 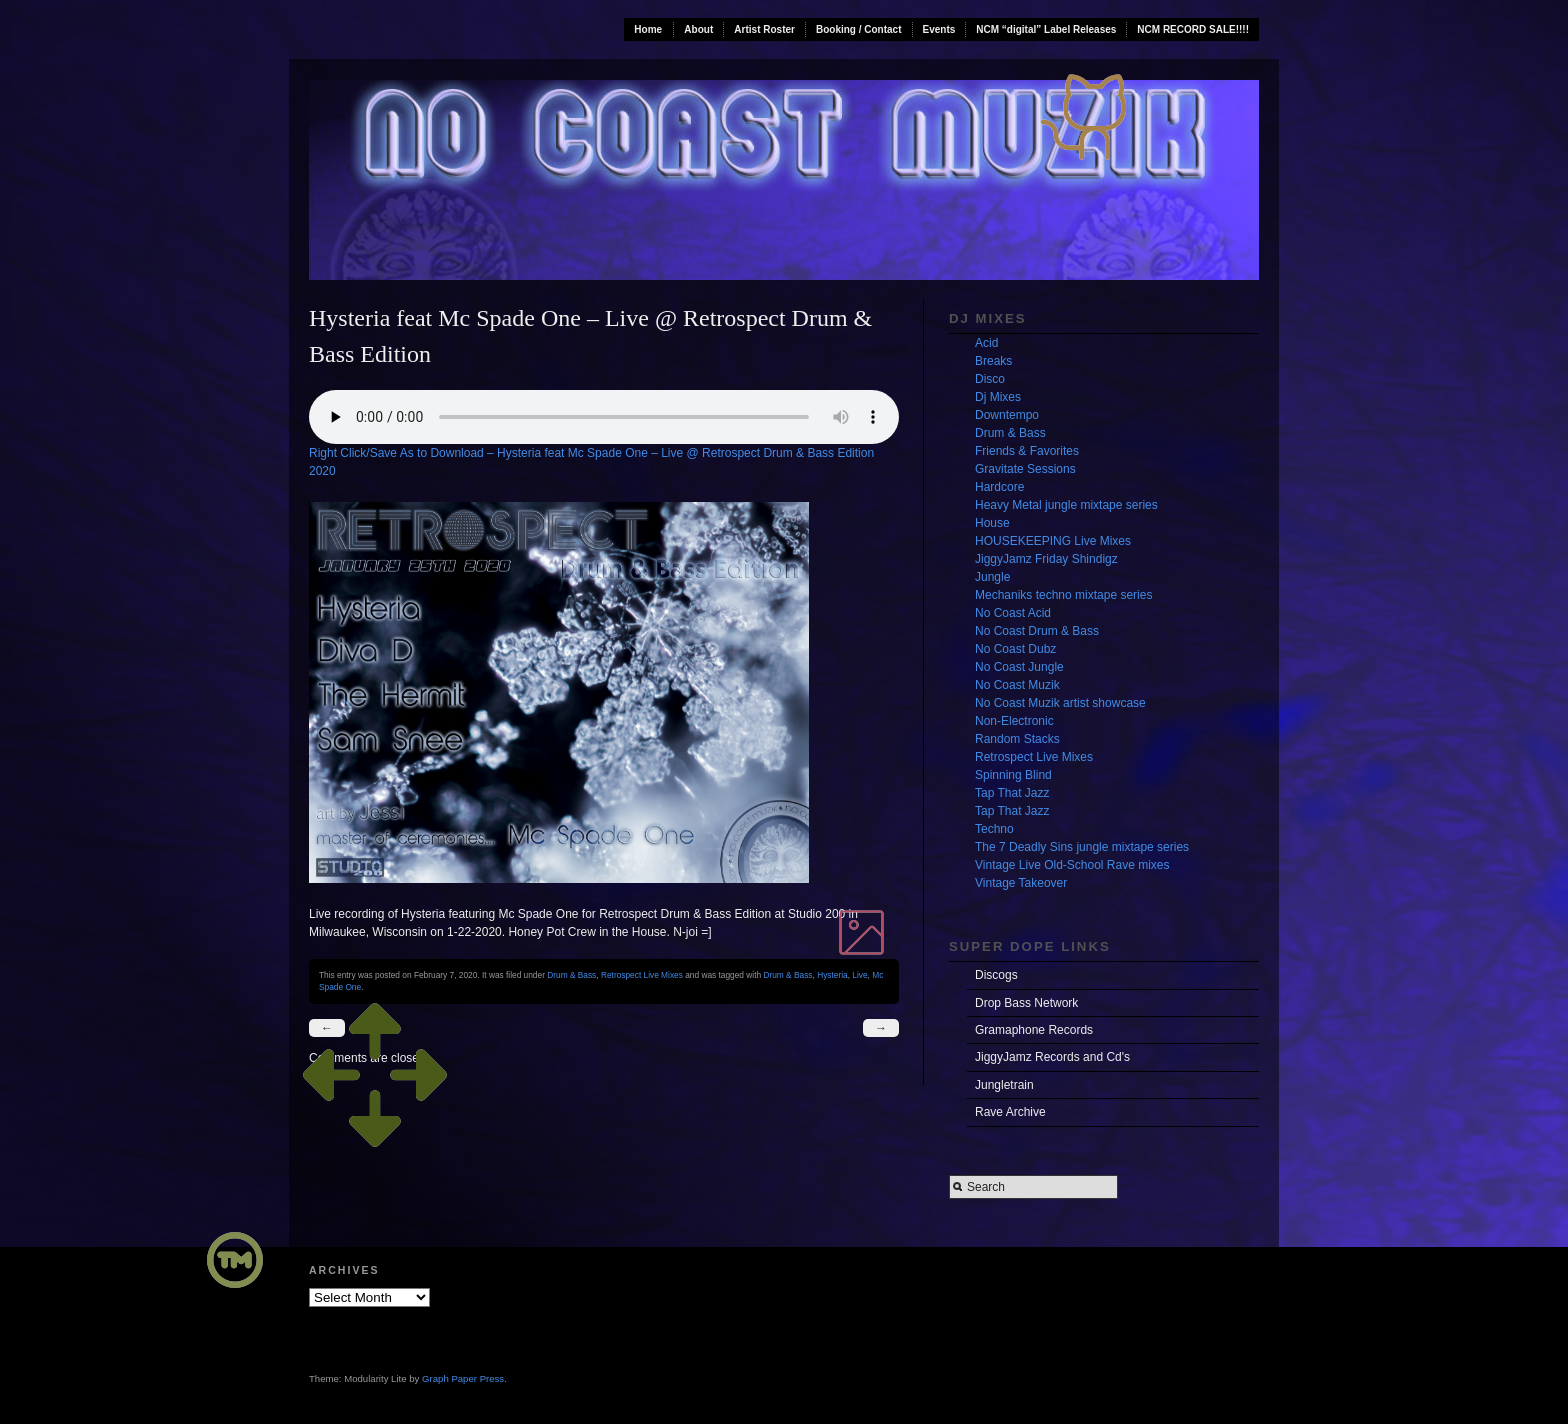 I want to click on expand content to fullscreen, so click(x=375, y=1075).